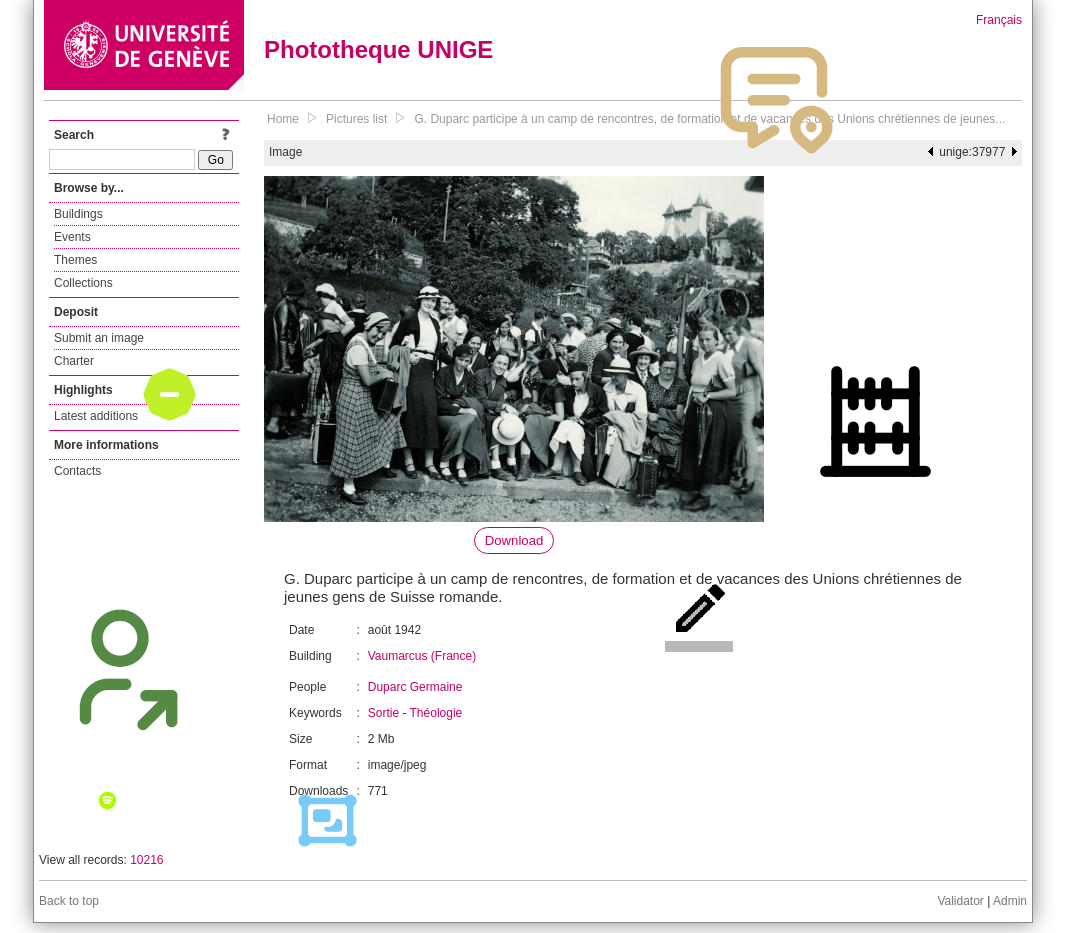  I want to click on share a user profile, so click(120, 667).